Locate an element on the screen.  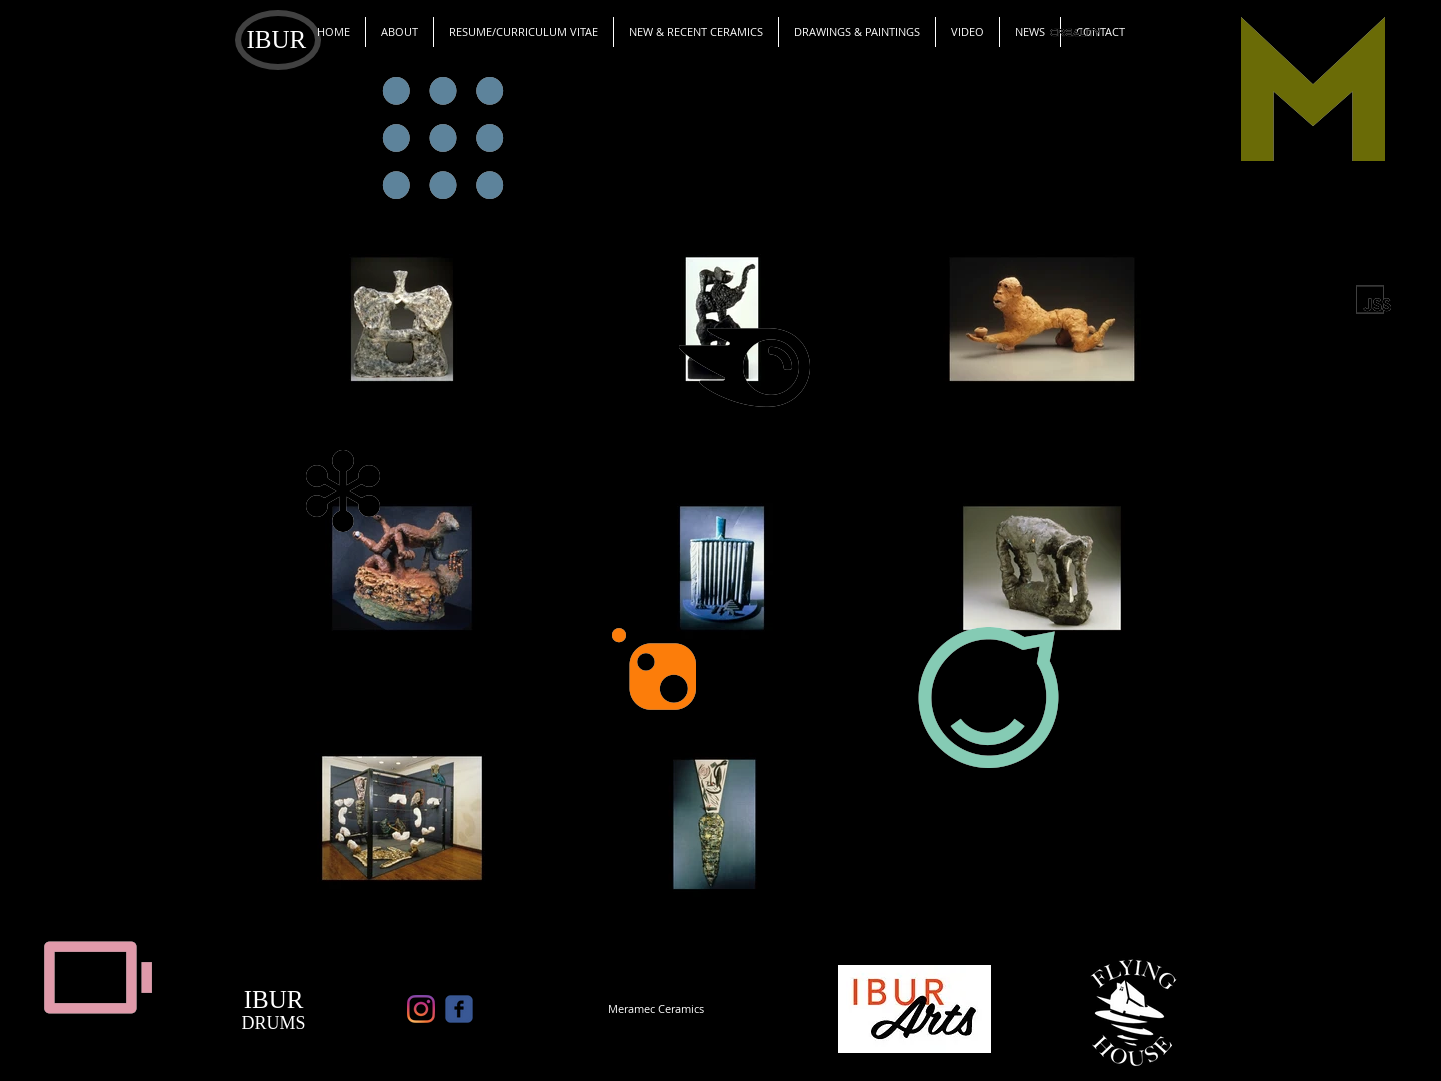
view current battery level is located at coordinates (95, 977).